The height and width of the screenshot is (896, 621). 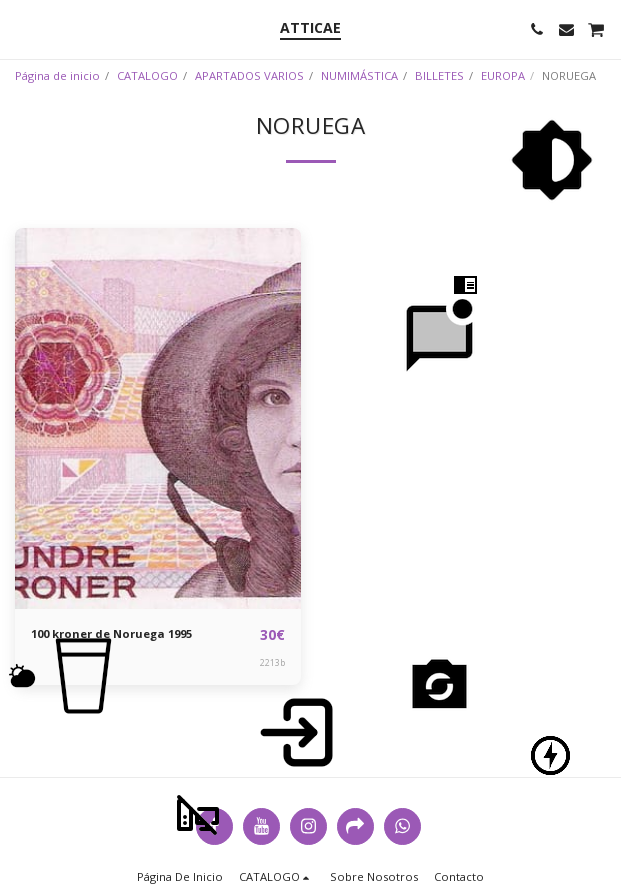 I want to click on indicates unread messages in chat, so click(x=439, y=338).